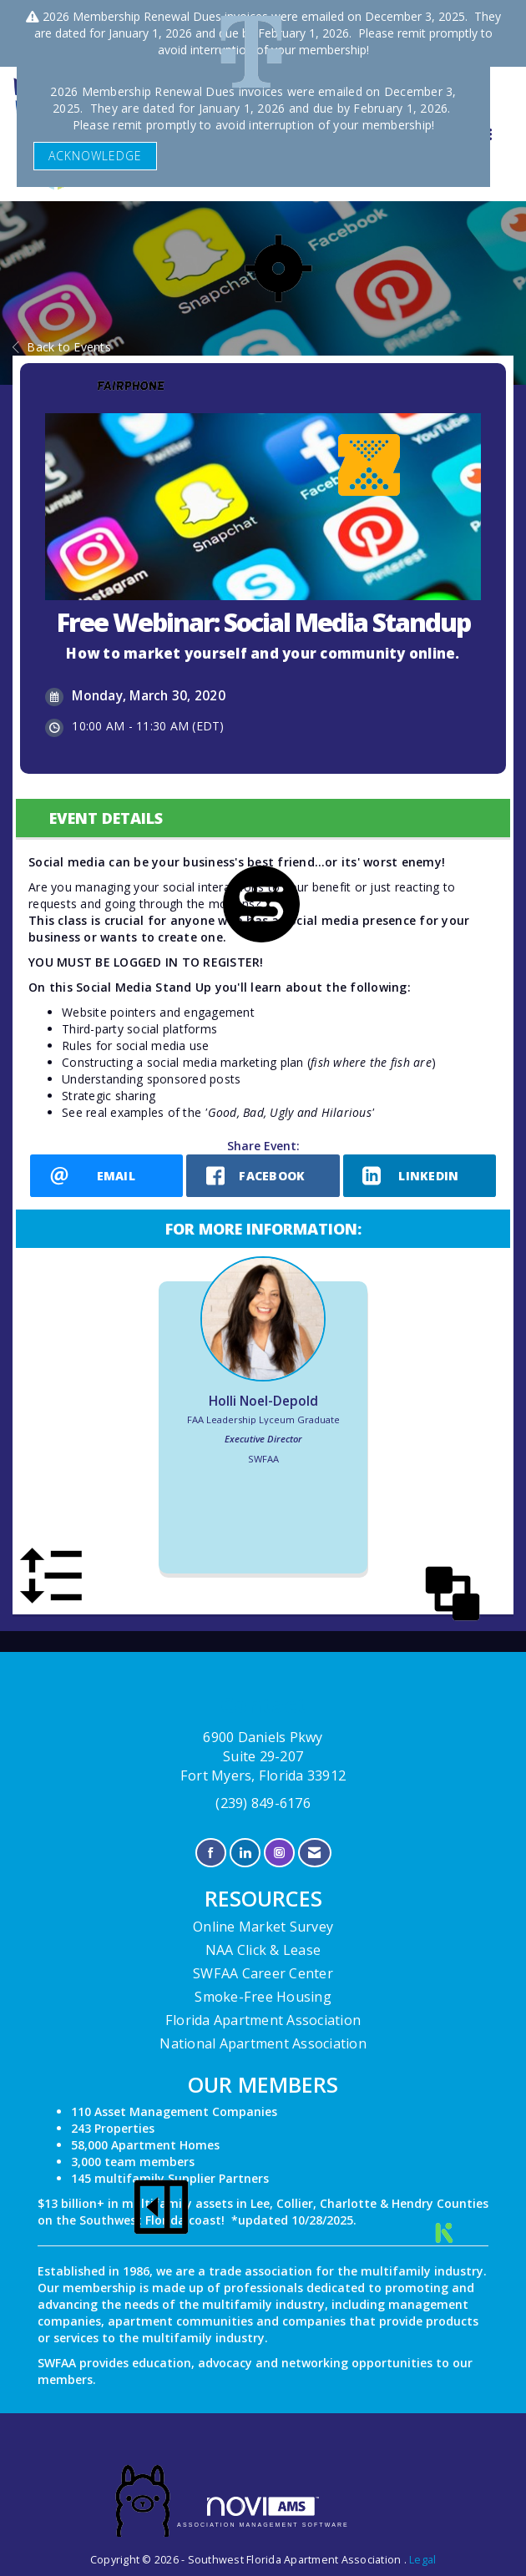 The width and height of the screenshot is (526, 2576). Describe the element at coordinates (161, 2207) in the screenshot. I see `collapse the sidebar panel` at that location.